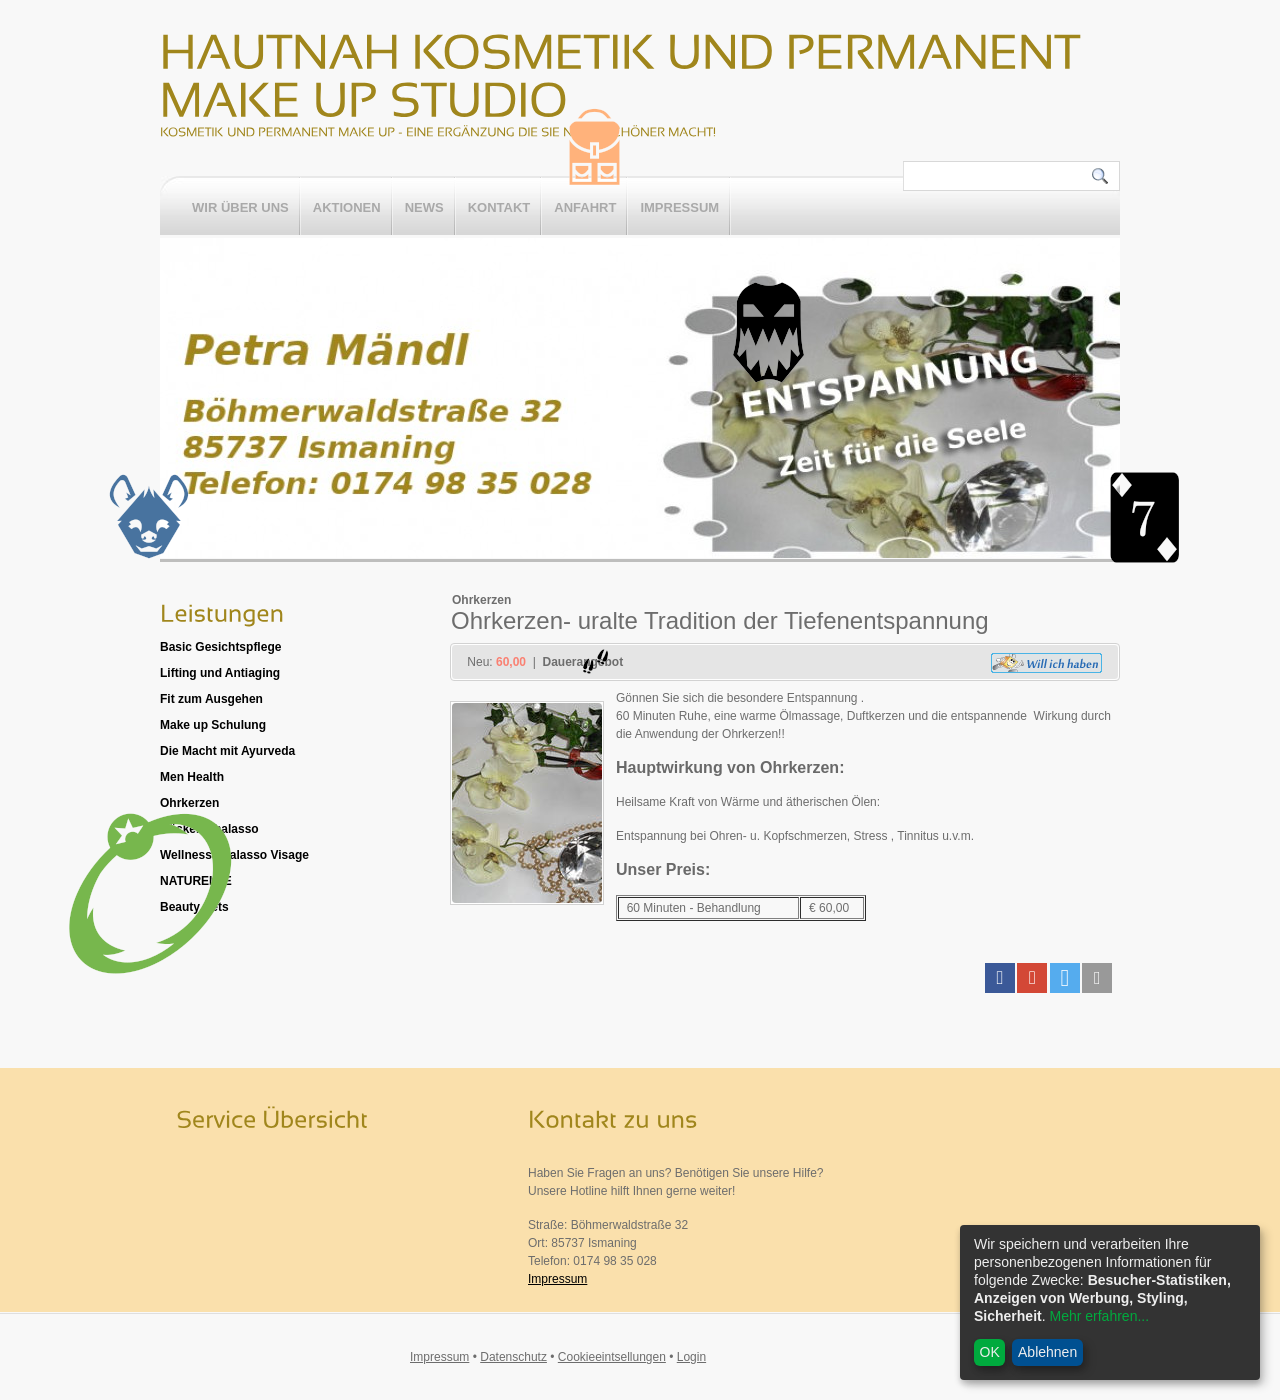  What do you see at coordinates (768, 332) in the screenshot?
I see `select a trap or hazard in a game interface` at bounding box center [768, 332].